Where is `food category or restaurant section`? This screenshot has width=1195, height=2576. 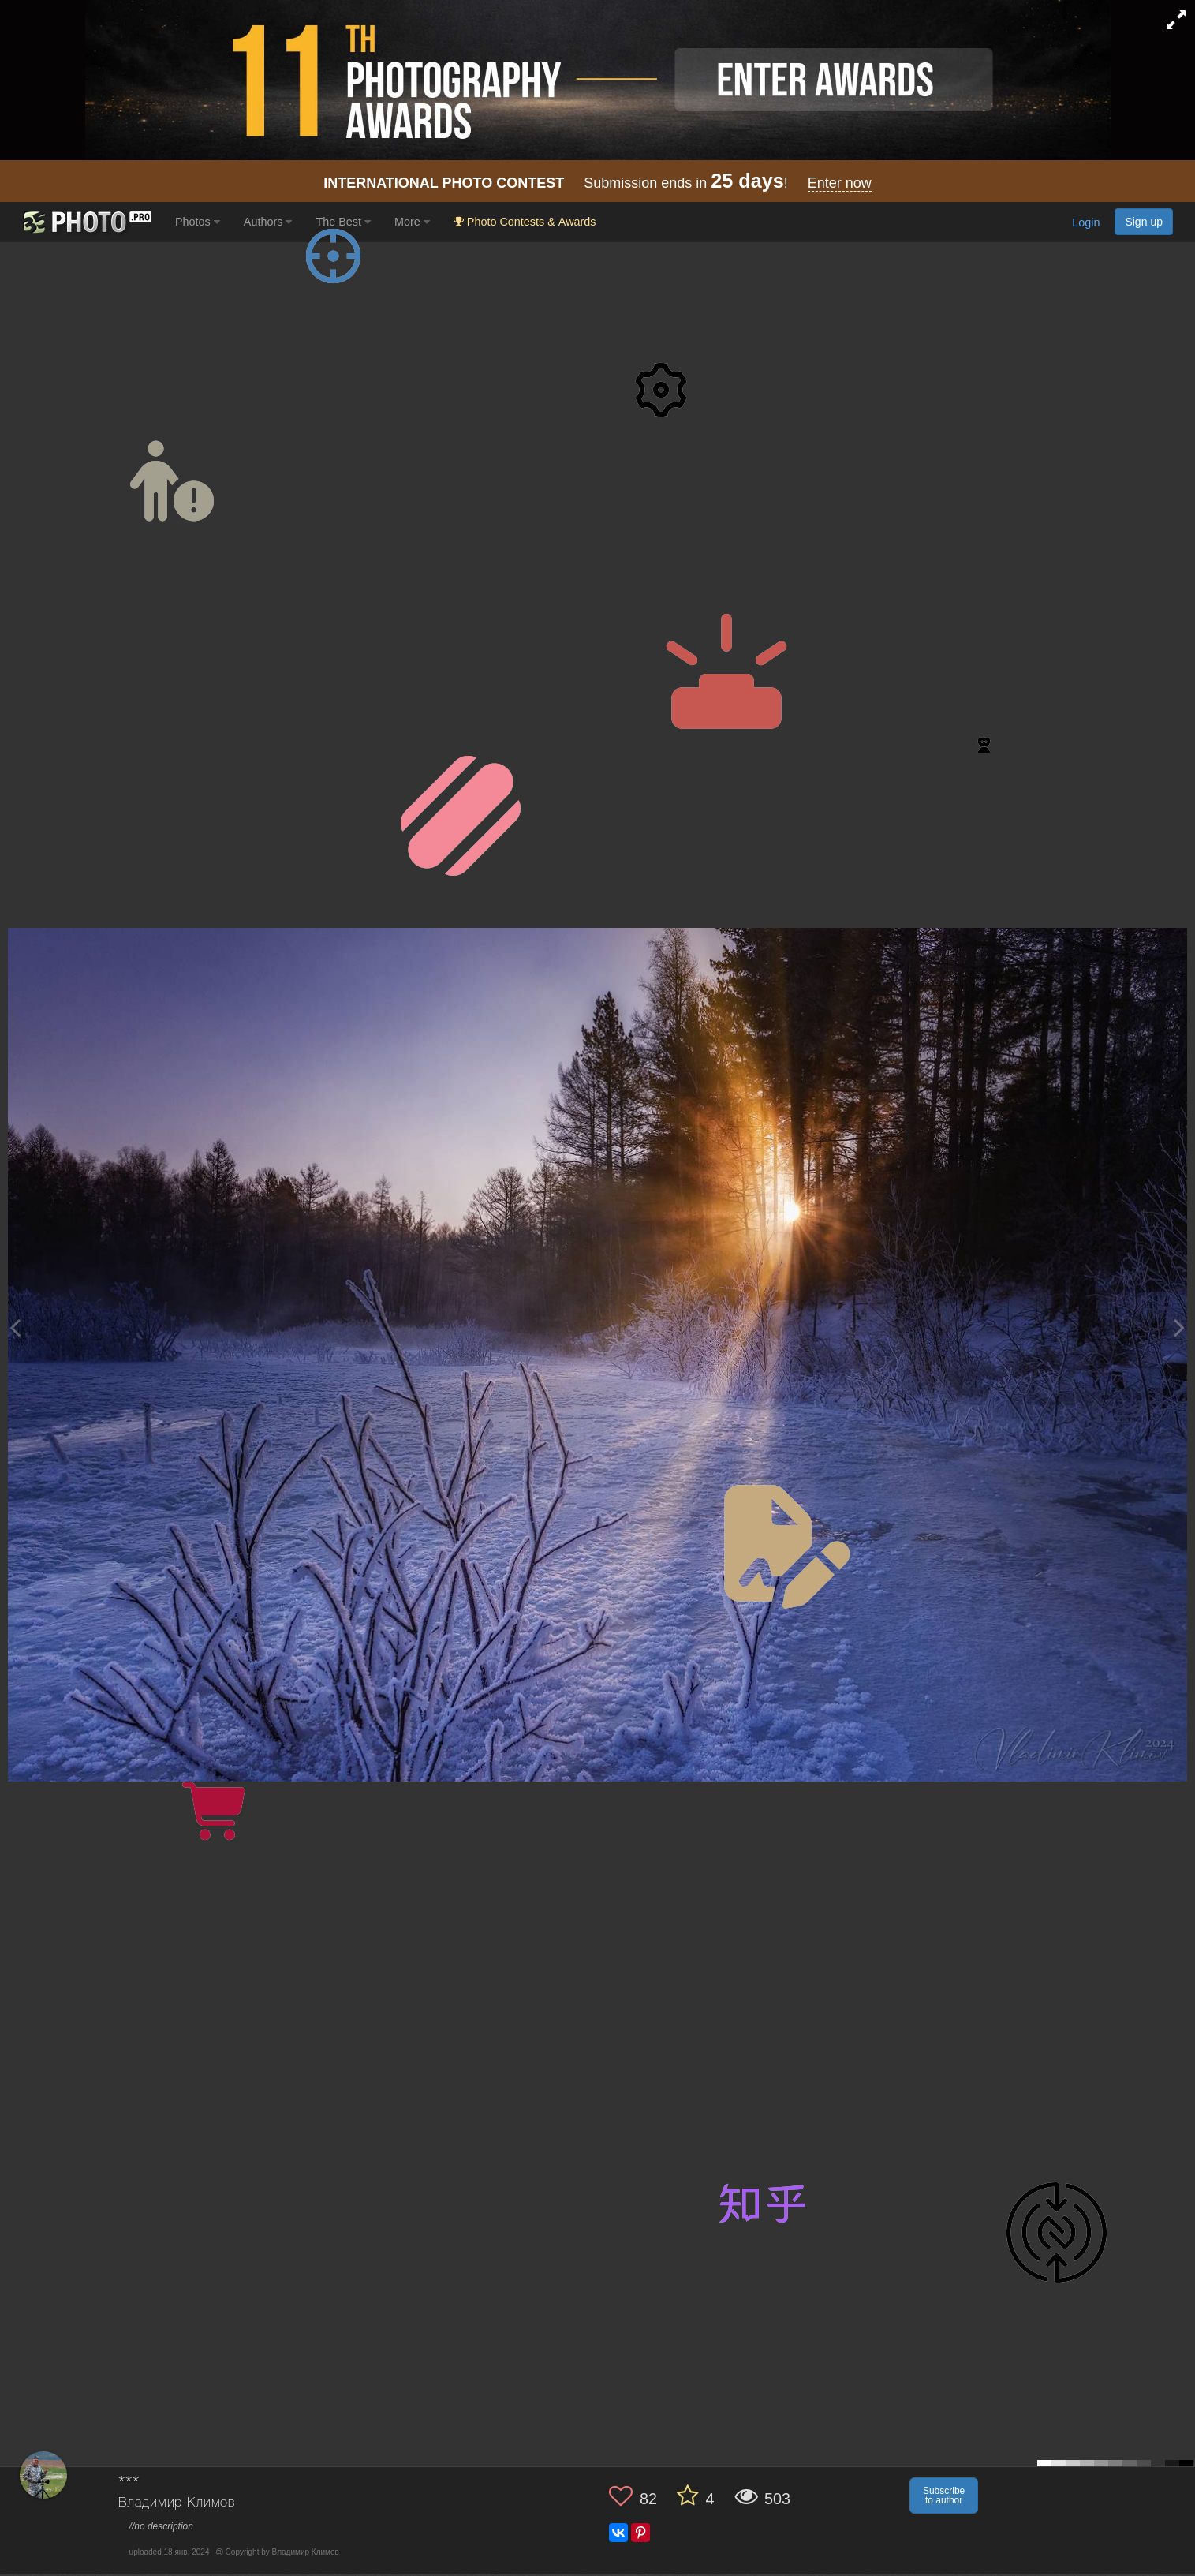 food category or restaurant section is located at coordinates (461, 816).